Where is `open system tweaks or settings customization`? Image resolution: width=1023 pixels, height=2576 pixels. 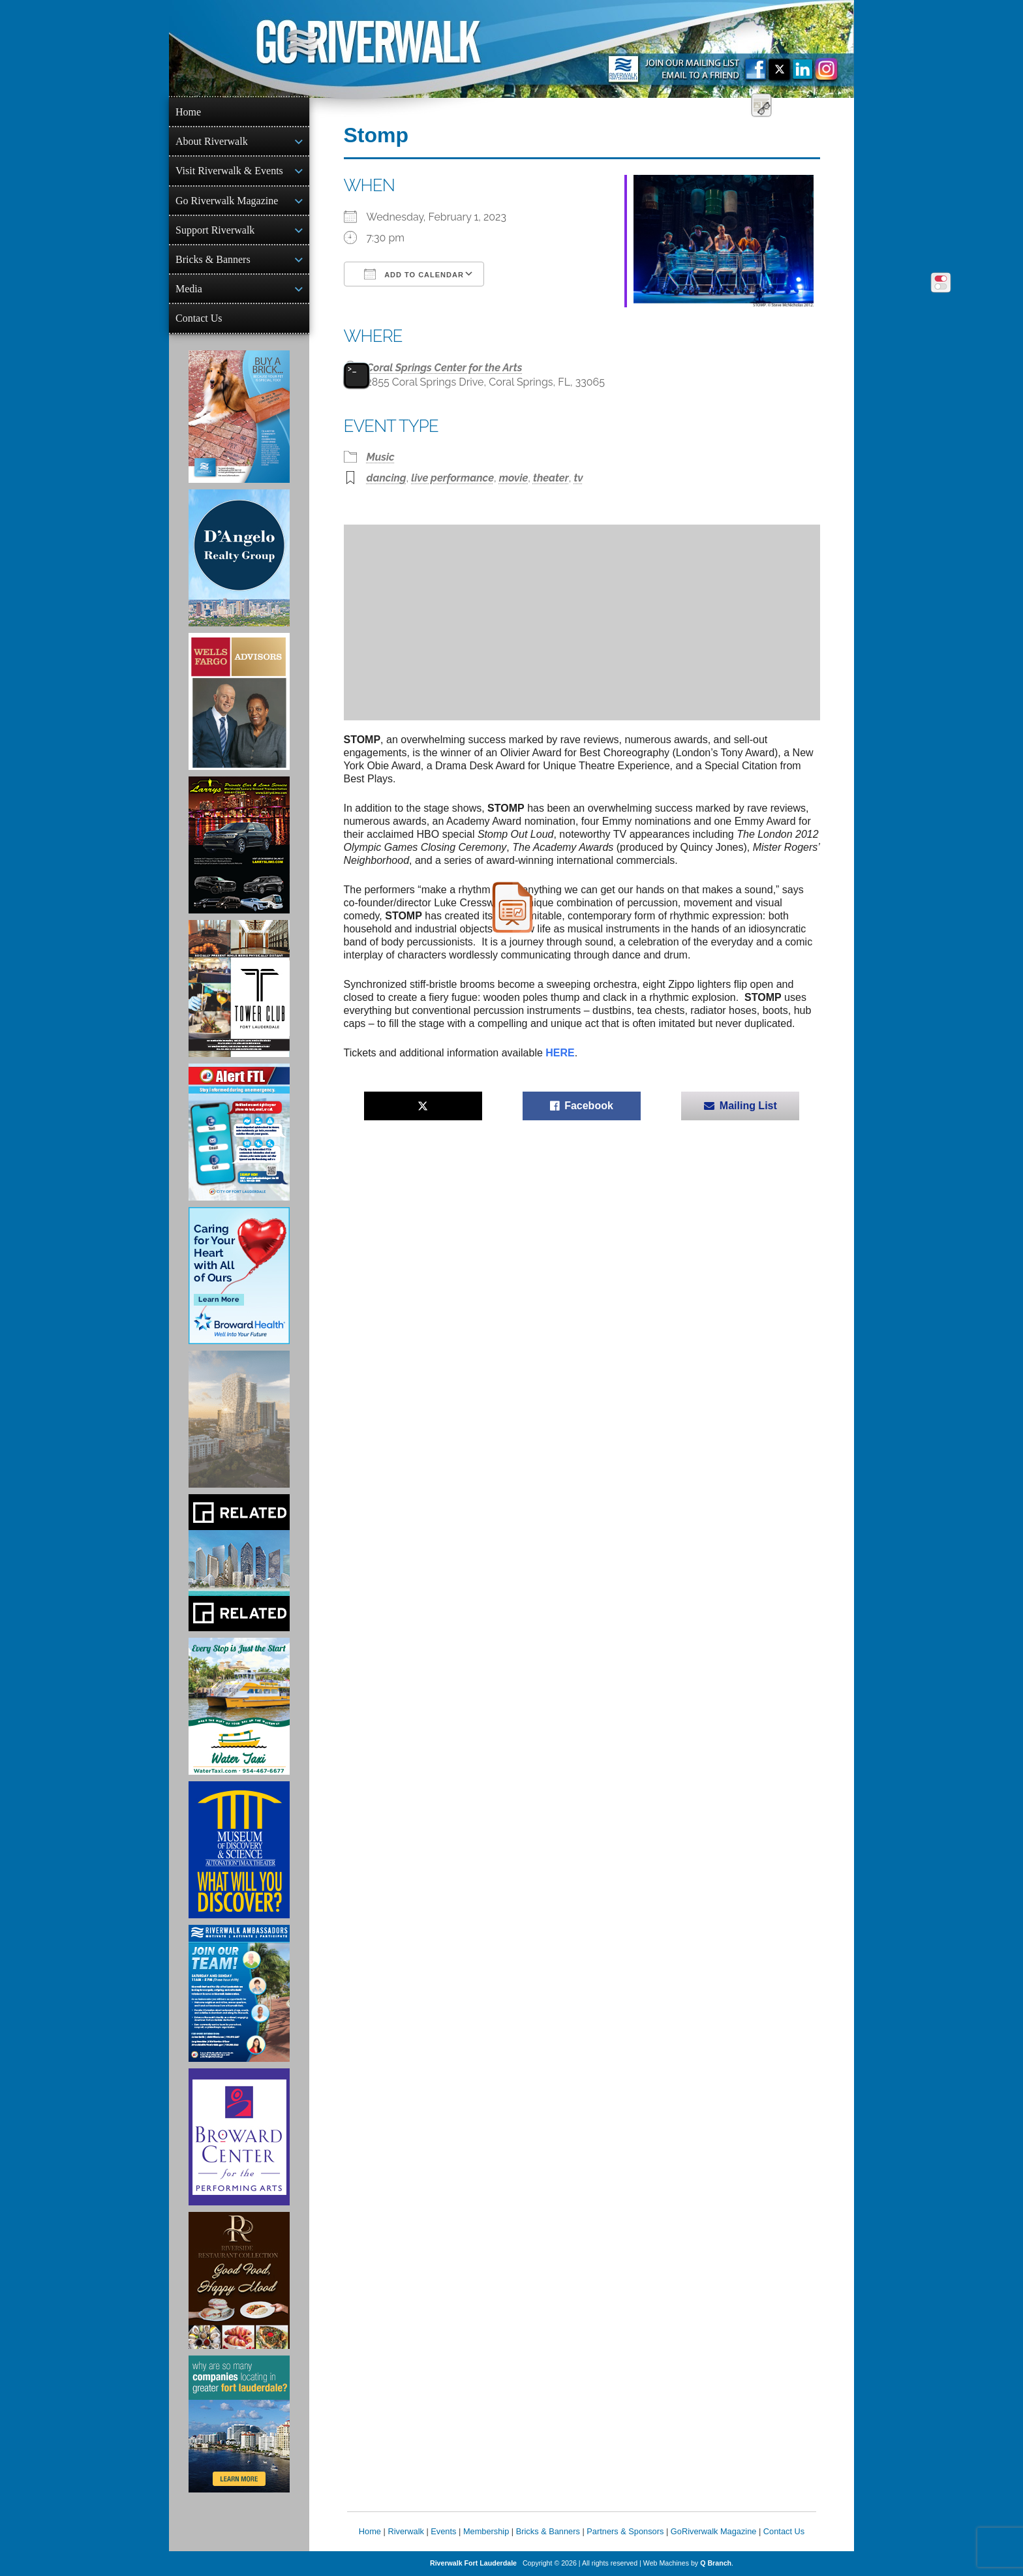 open system tweaks or settings customization is located at coordinates (941, 283).